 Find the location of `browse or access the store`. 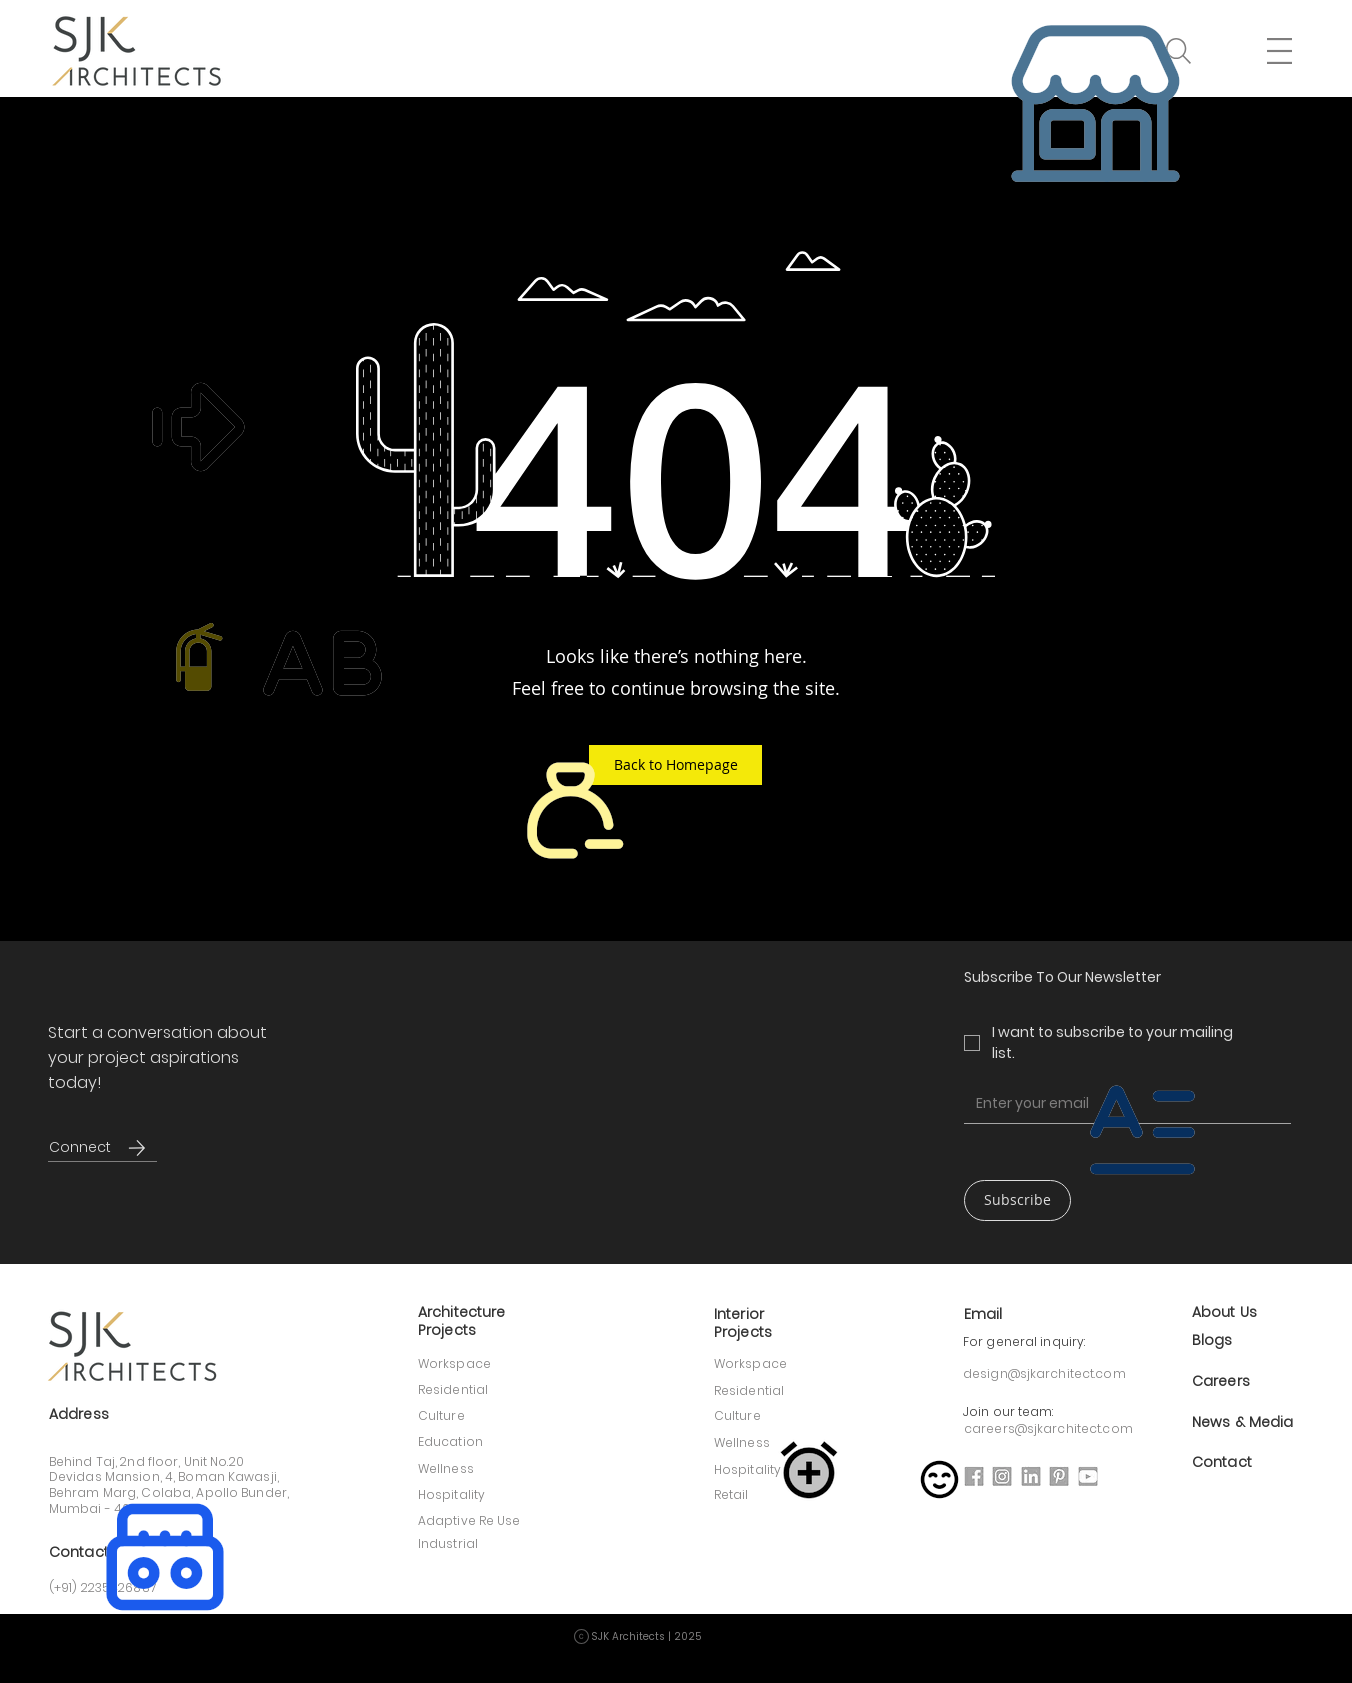

browse or access the store is located at coordinates (1095, 103).